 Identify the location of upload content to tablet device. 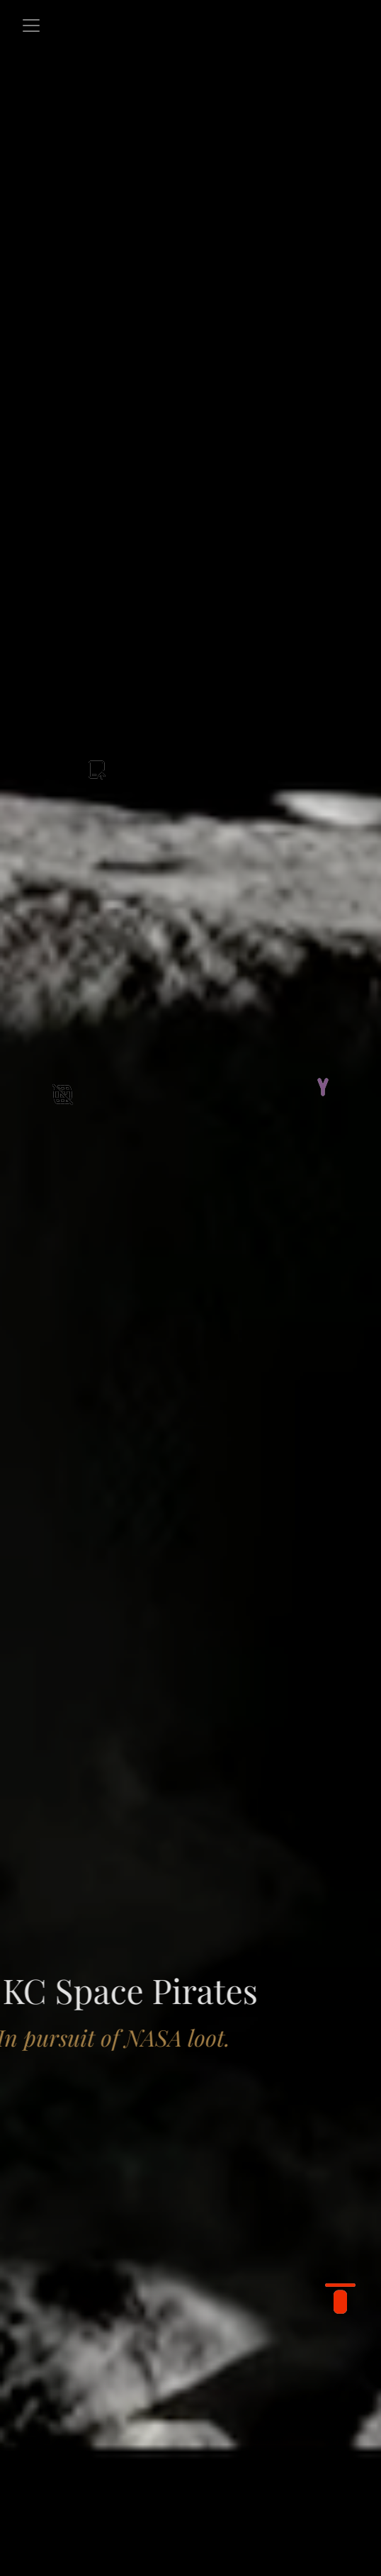
(96, 770).